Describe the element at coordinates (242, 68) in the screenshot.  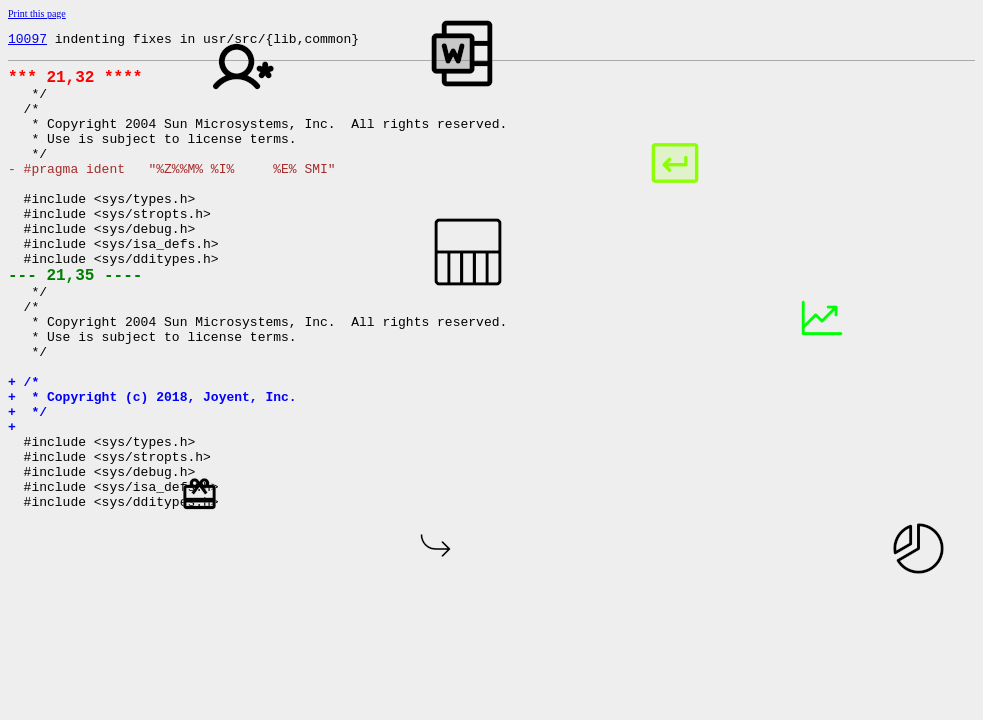
I see `access user settings` at that location.